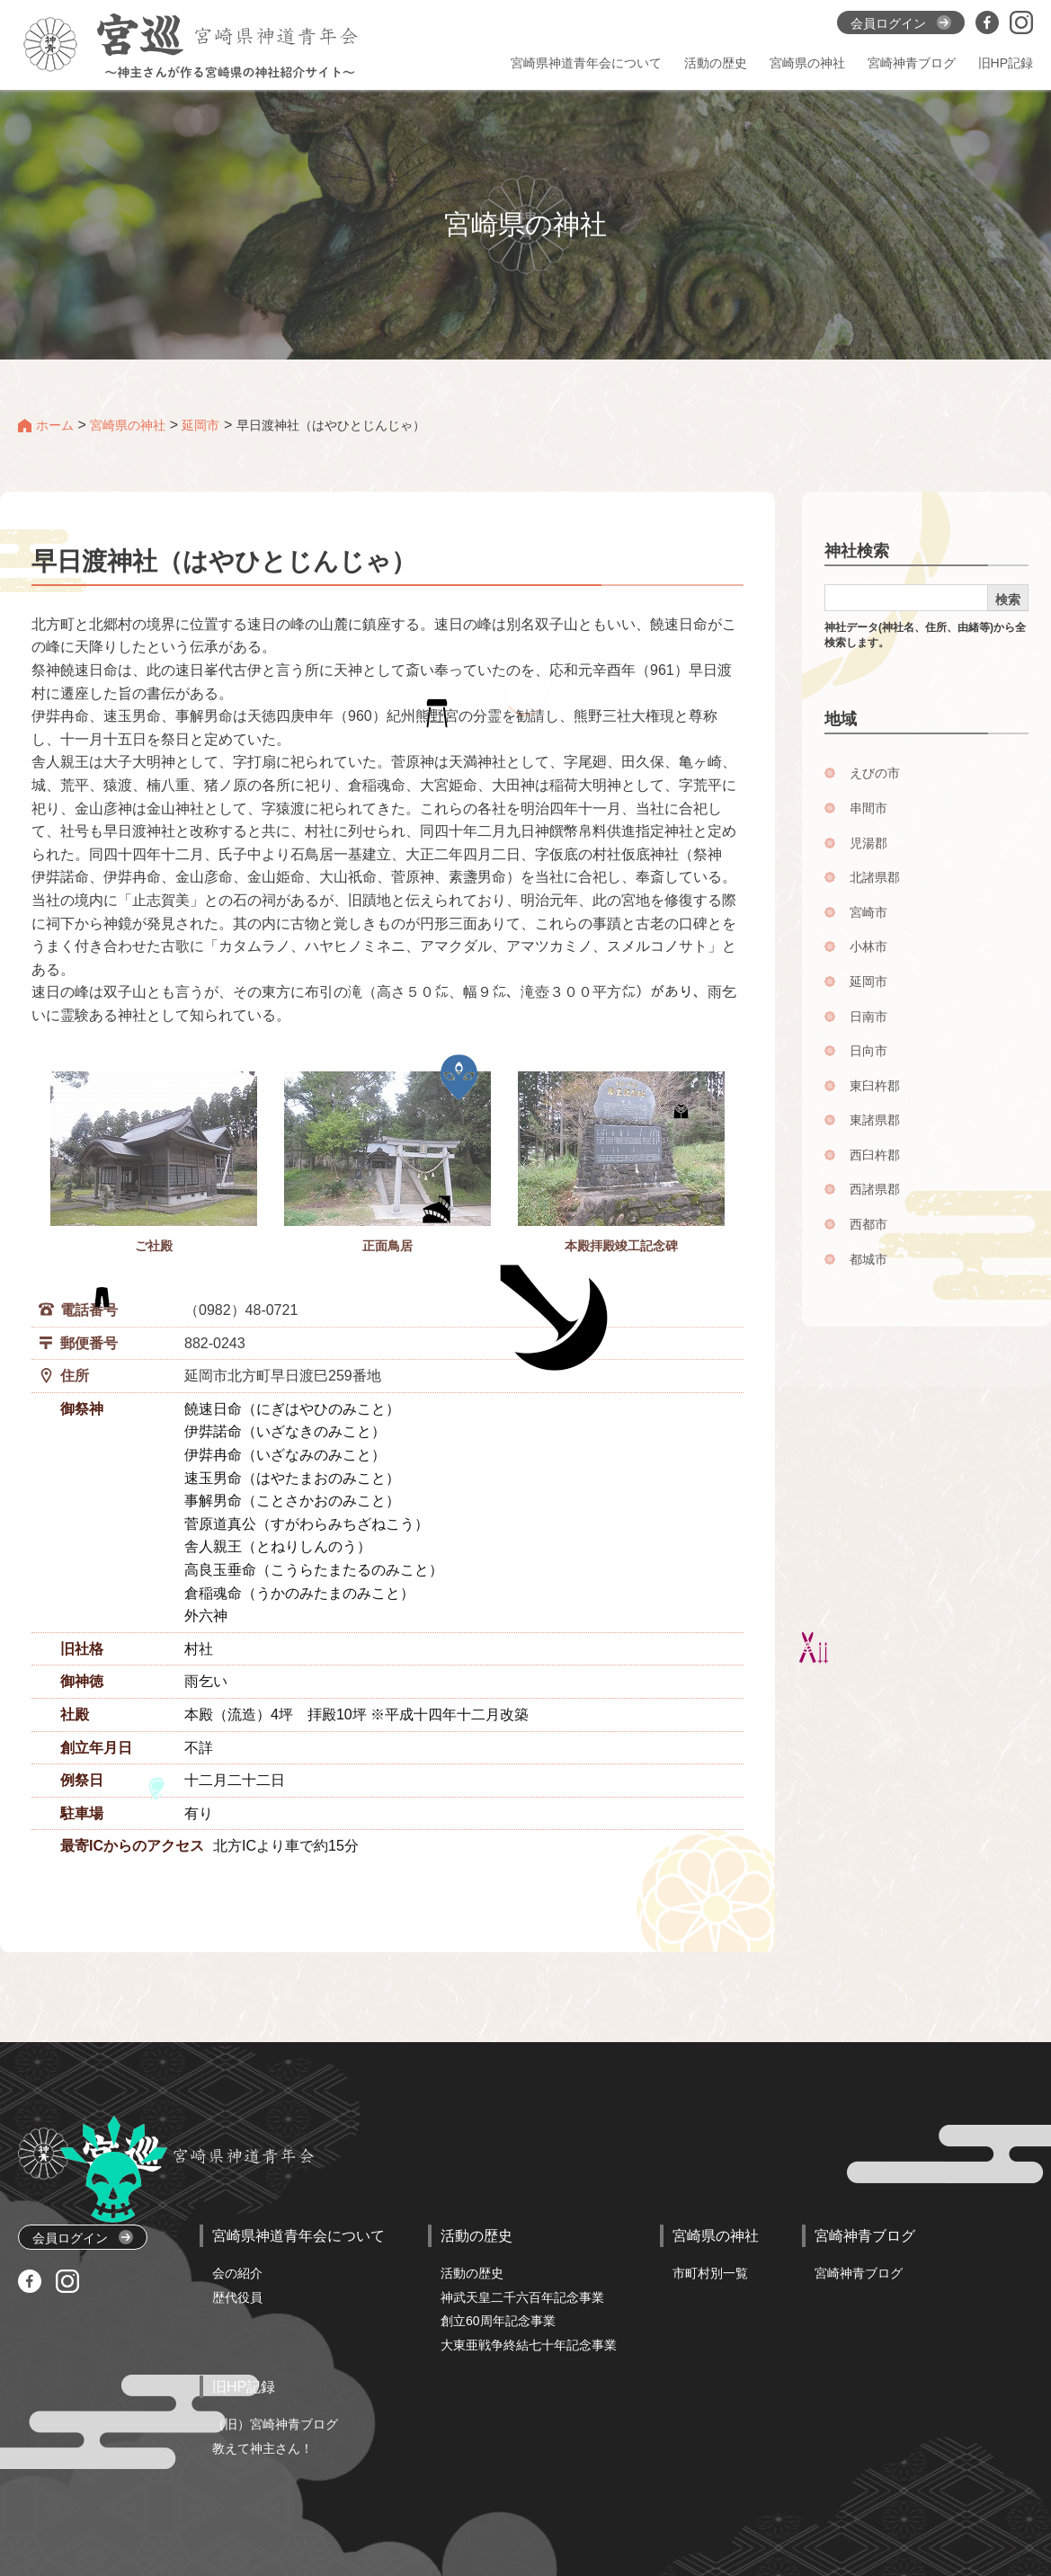  Describe the element at coordinates (813, 1648) in the screenshot. I see `browse skiing or winter sports activities` at that location.